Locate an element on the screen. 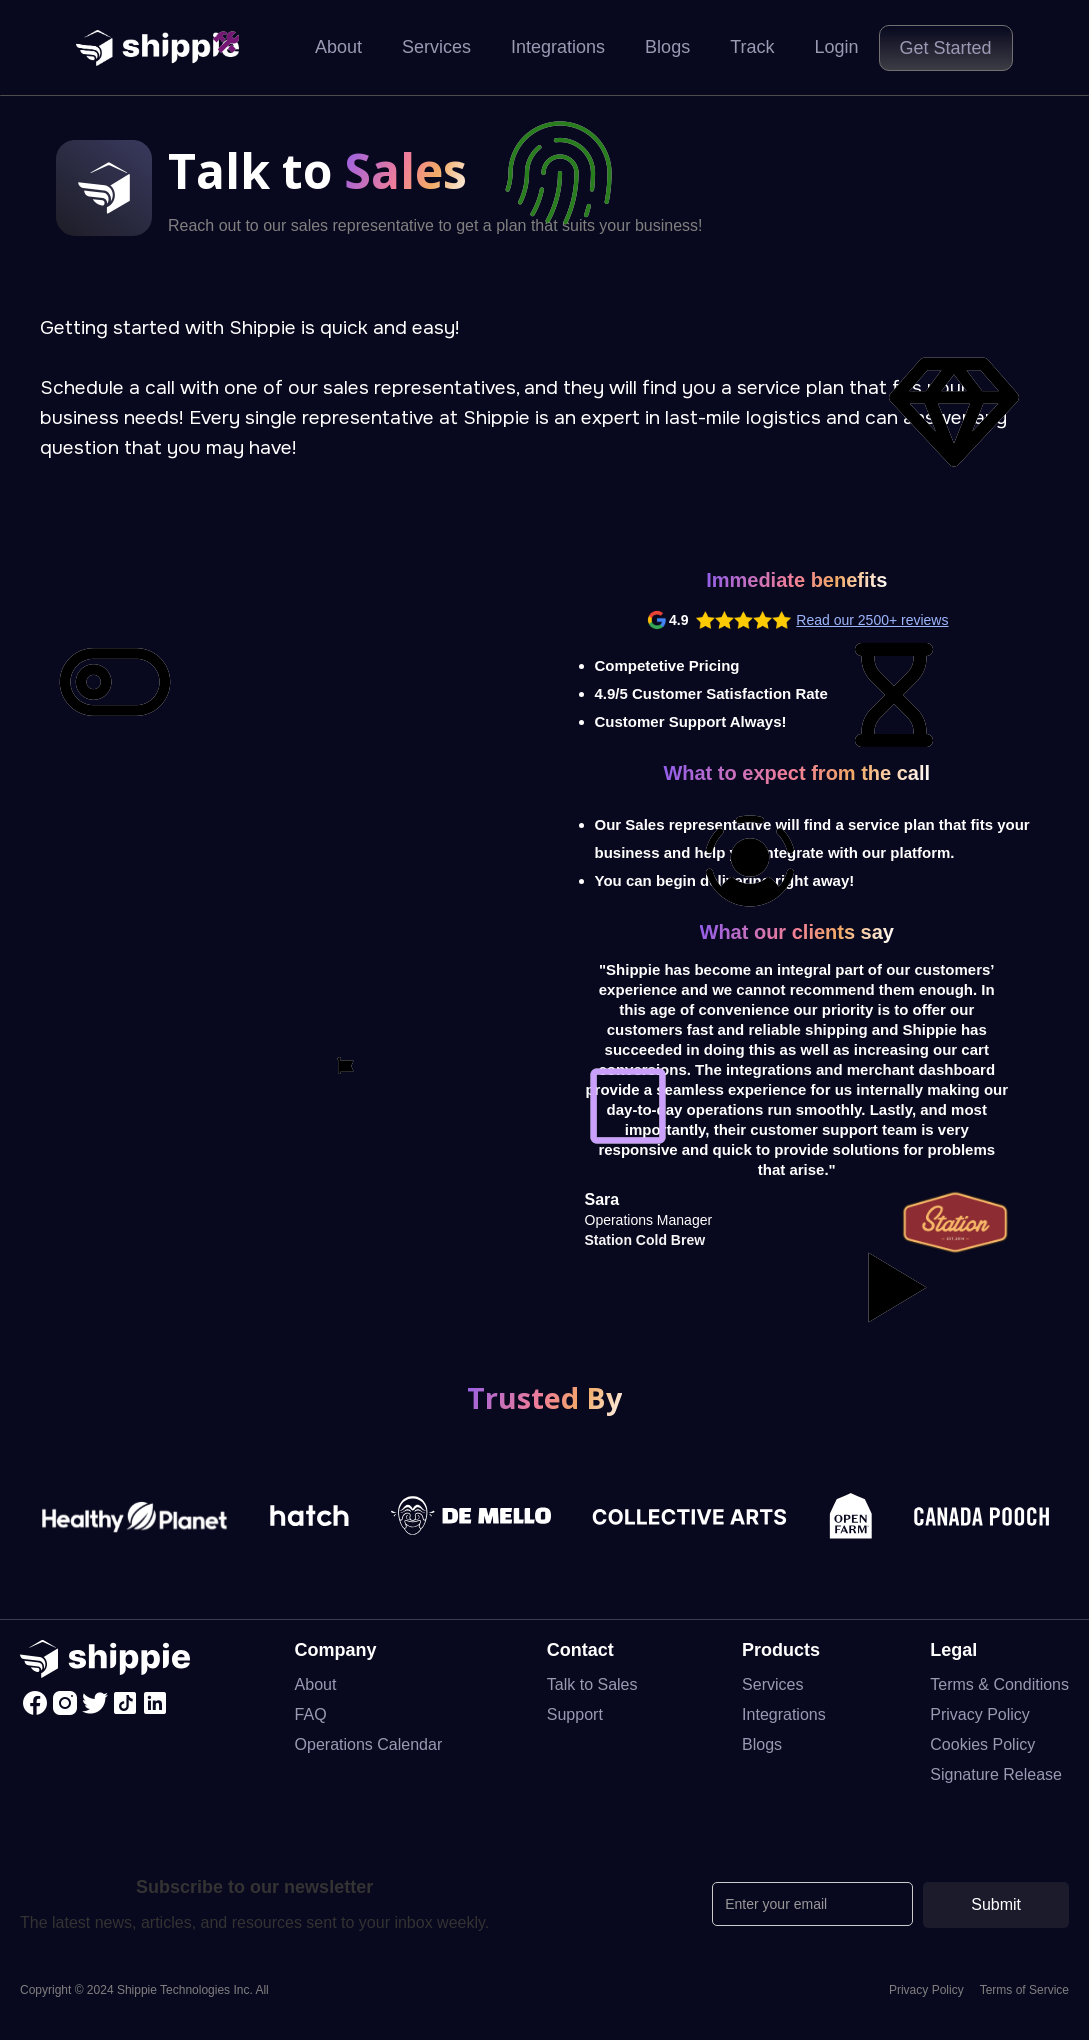 This screenshot has width=1089, height=2040. stop or halt media playback is located at coordinates (628, 1106).